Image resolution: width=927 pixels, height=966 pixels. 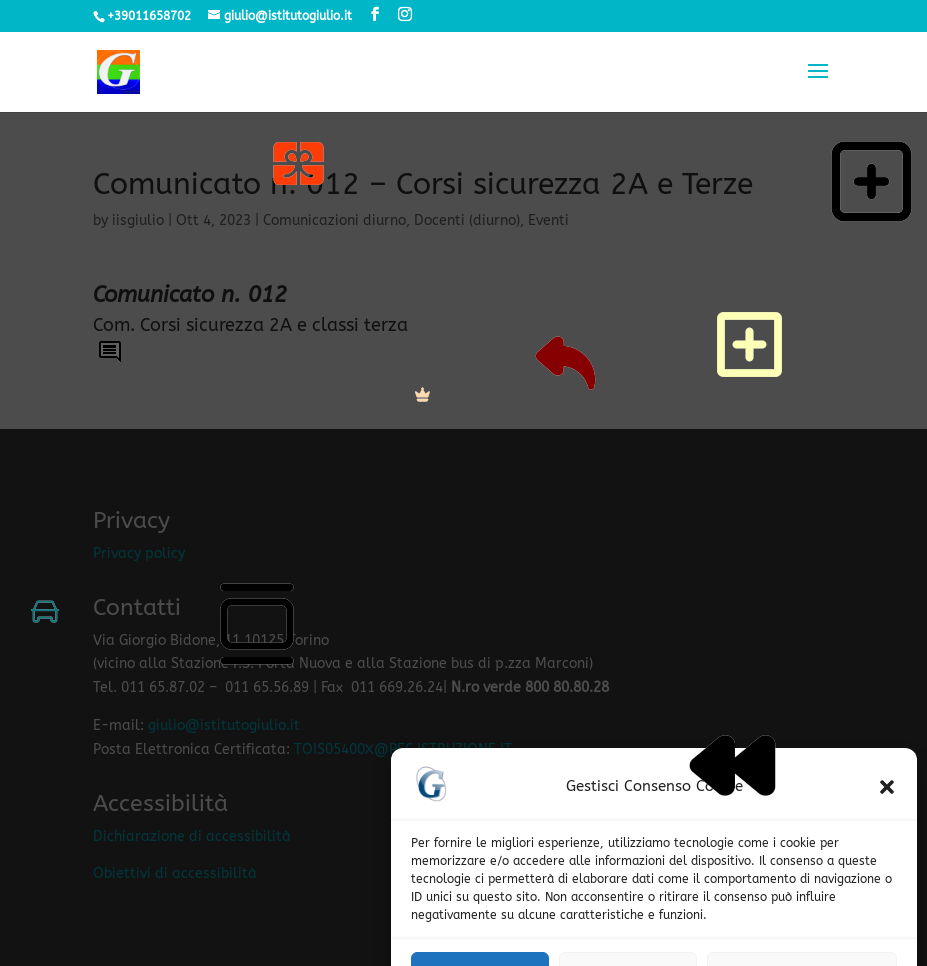 What do you see at coordinates (45, 612) in the screenshot?
I see `access vehicle or driving settings` at bounding box center [45, 612].